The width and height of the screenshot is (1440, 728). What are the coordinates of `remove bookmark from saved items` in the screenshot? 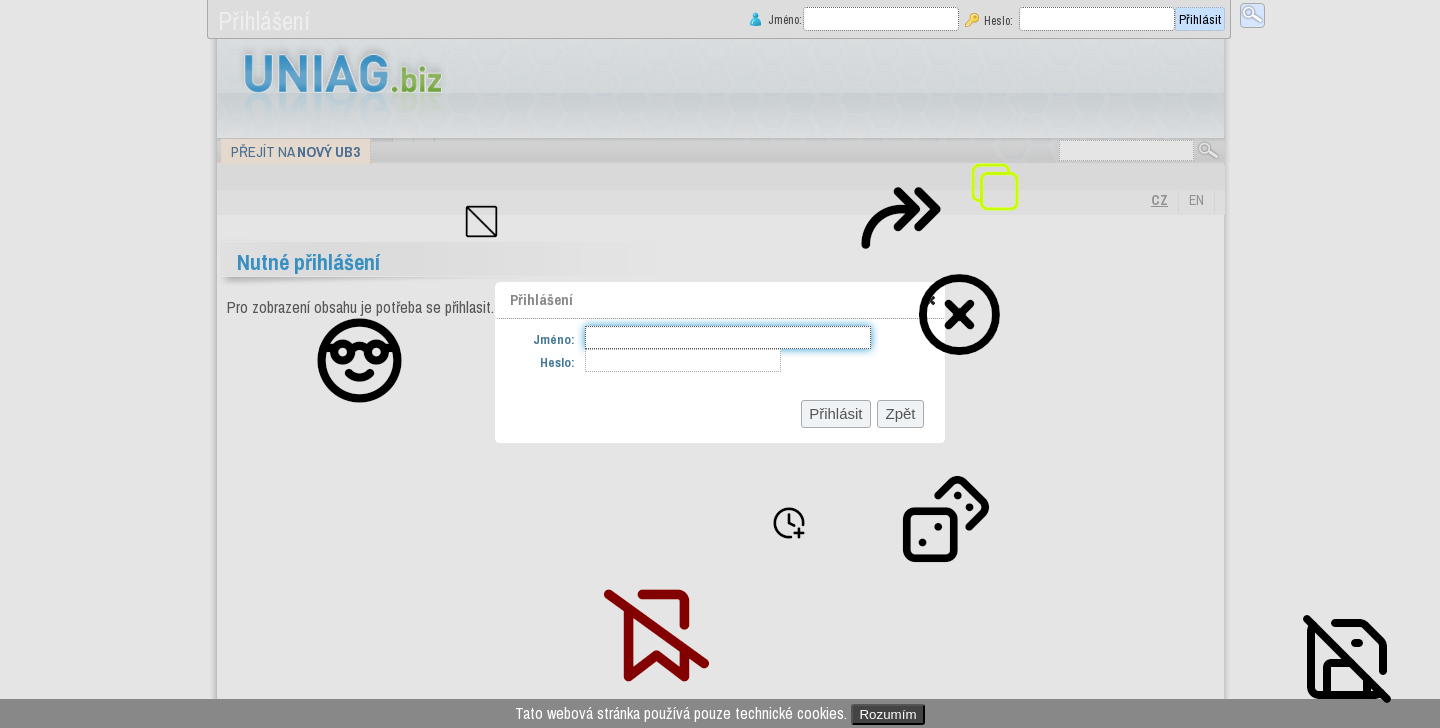 It's located at (656, 635).